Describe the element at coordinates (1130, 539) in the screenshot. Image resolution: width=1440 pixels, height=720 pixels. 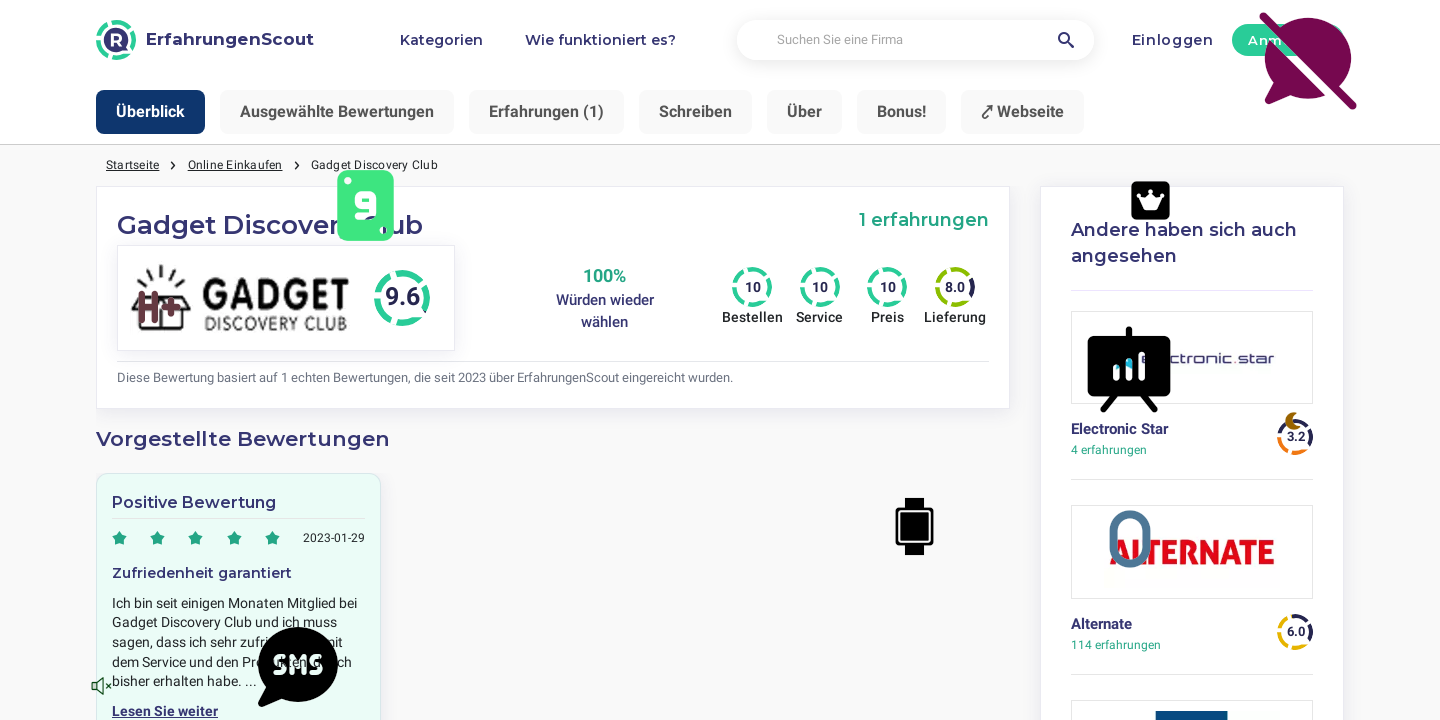
I see `indicates zero items or empty count` at that location.